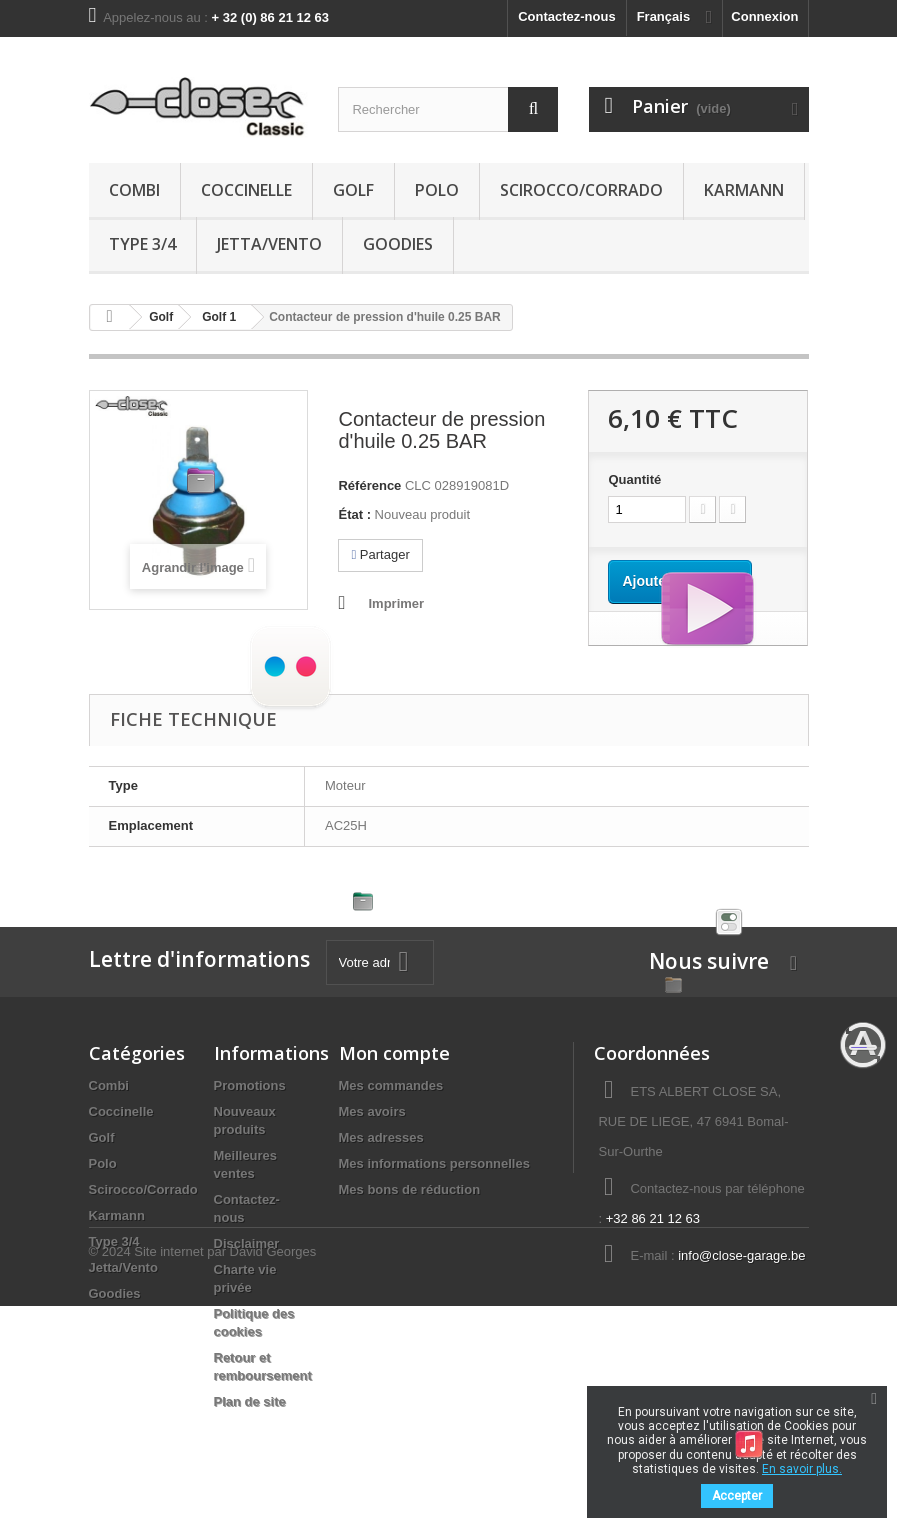 This screenshot has width=897, height=1528. What do you see at coordinates (863, 1045) in the screenshot?
I see `check for system software updates` at bounding box center [863, 1045].